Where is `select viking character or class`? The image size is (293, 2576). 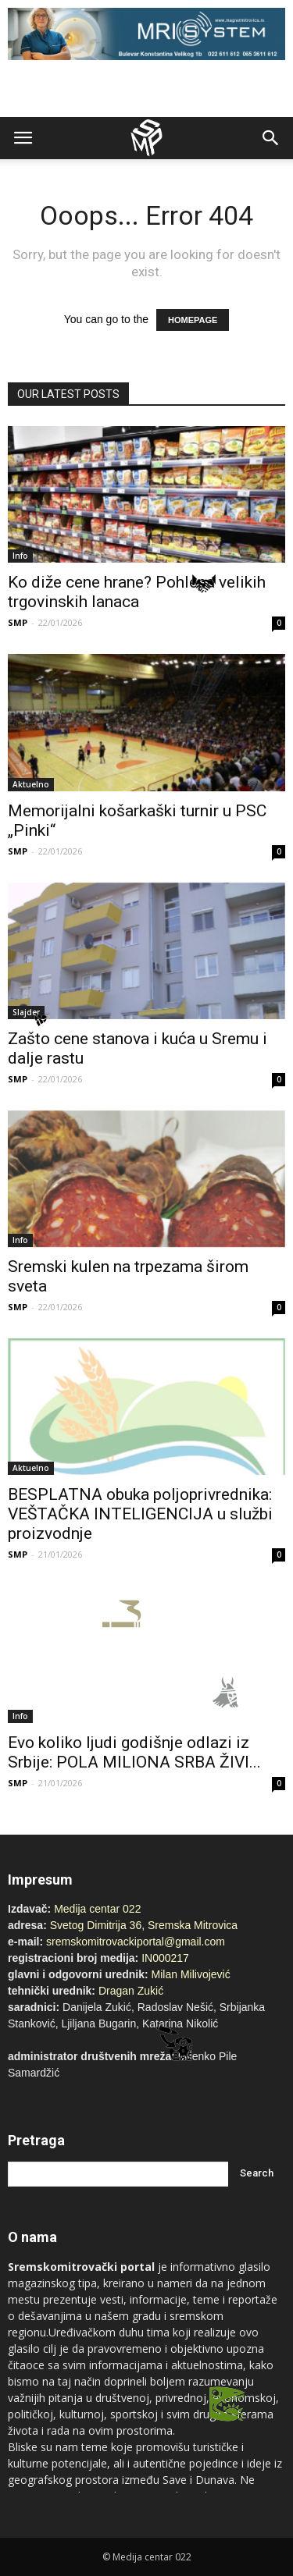 select viking character or class is located at coordinates (225, 1692).